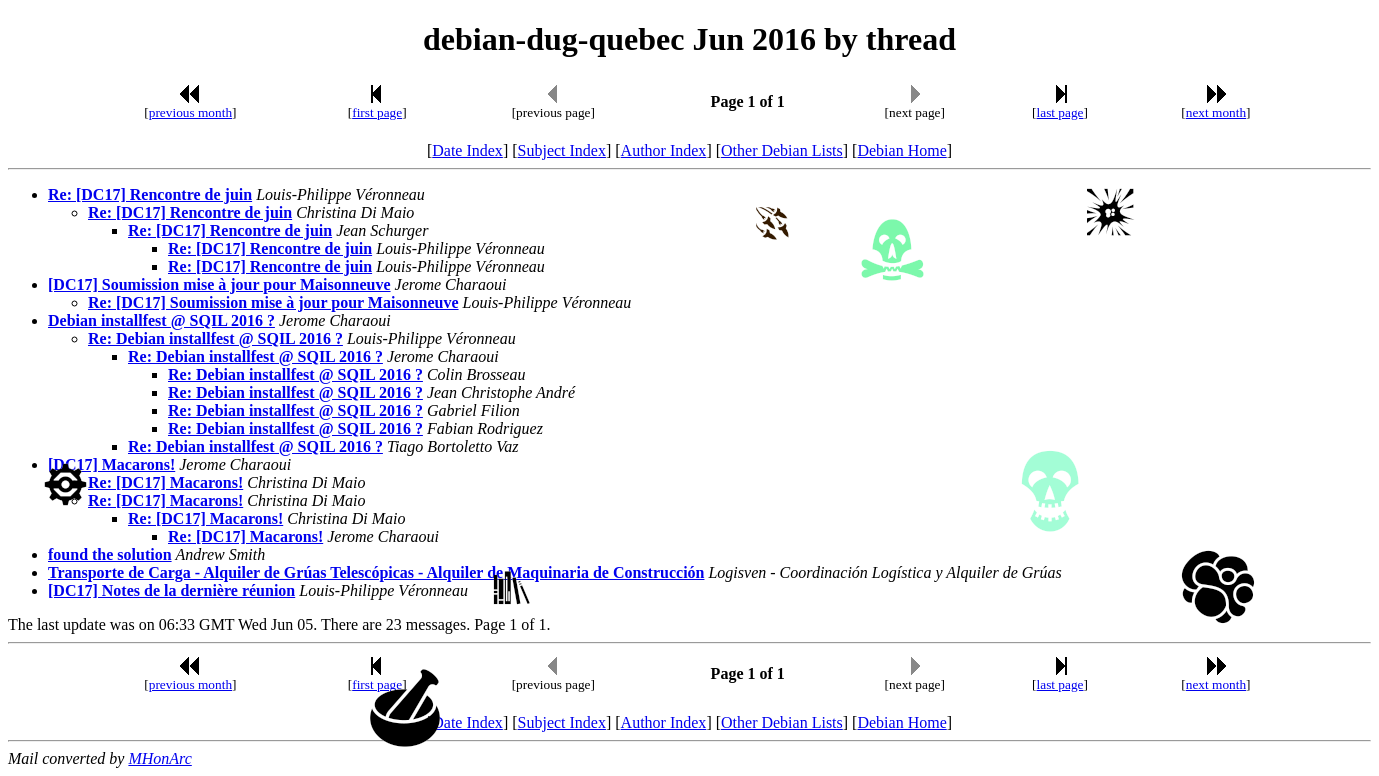  Describe the element at coordinates (65, 484) in the screenshot. I see `access settings or preferences` at that location.